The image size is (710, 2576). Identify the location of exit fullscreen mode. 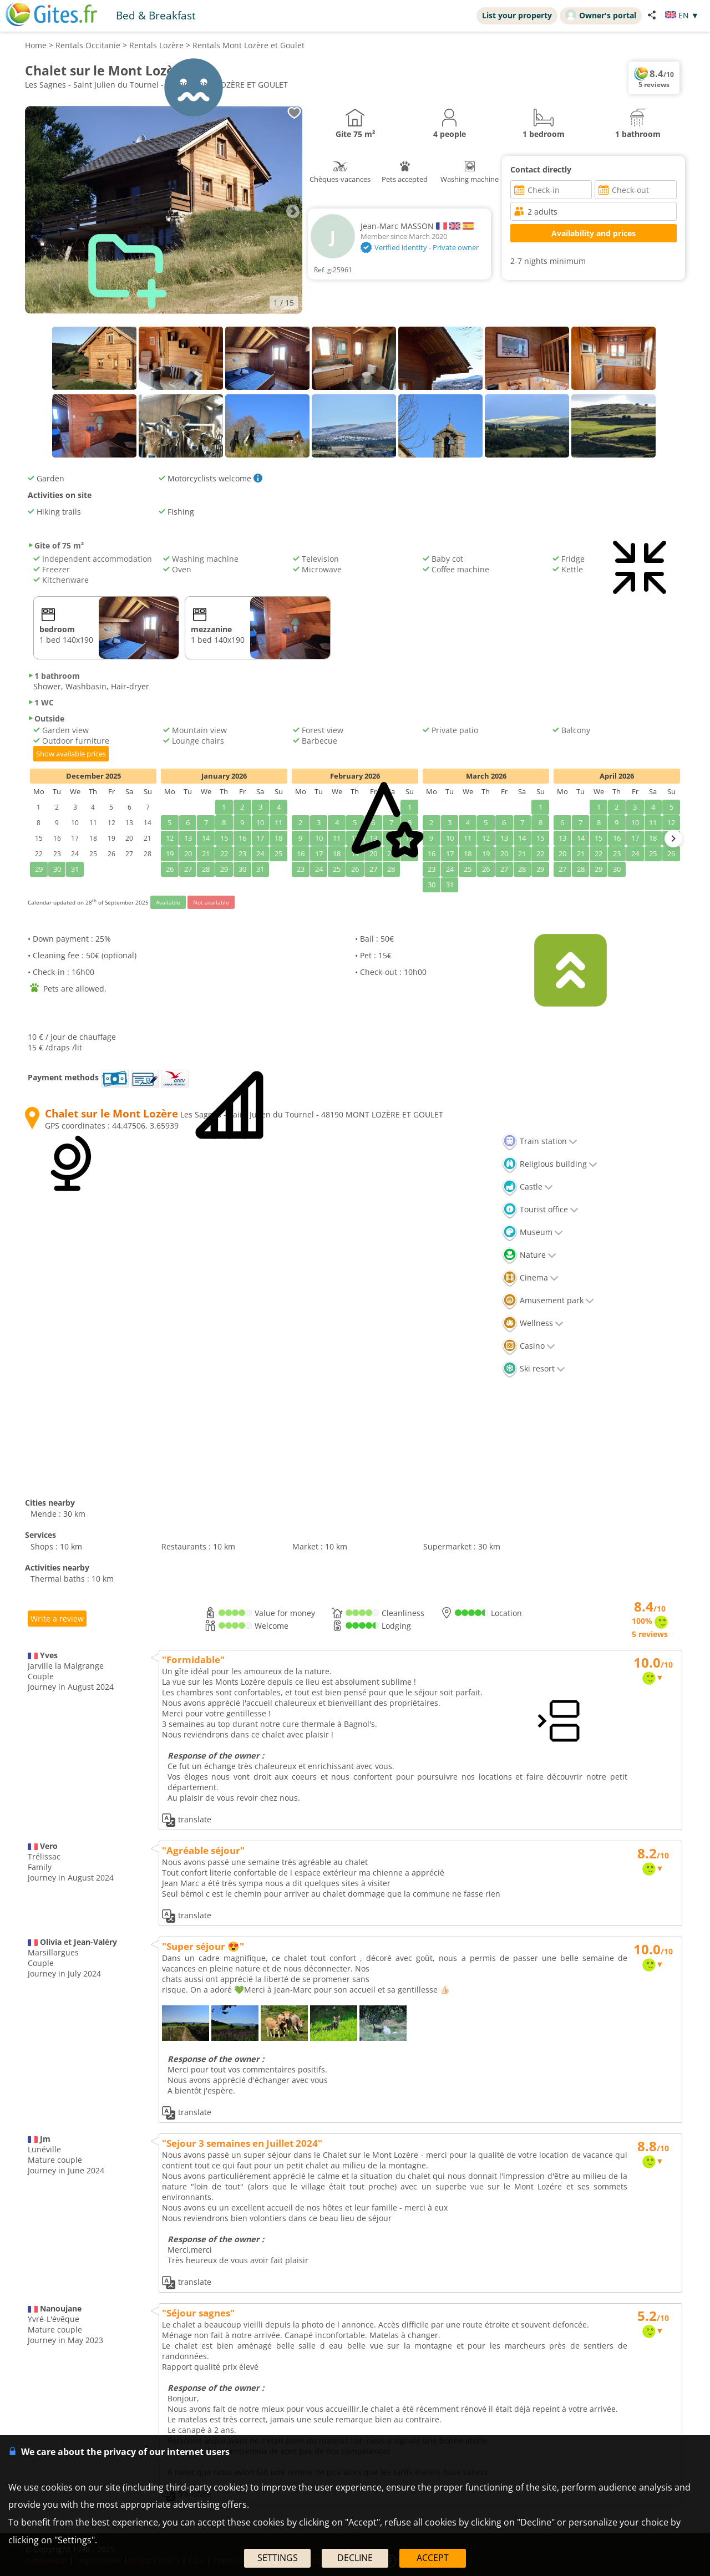
(640, 567).